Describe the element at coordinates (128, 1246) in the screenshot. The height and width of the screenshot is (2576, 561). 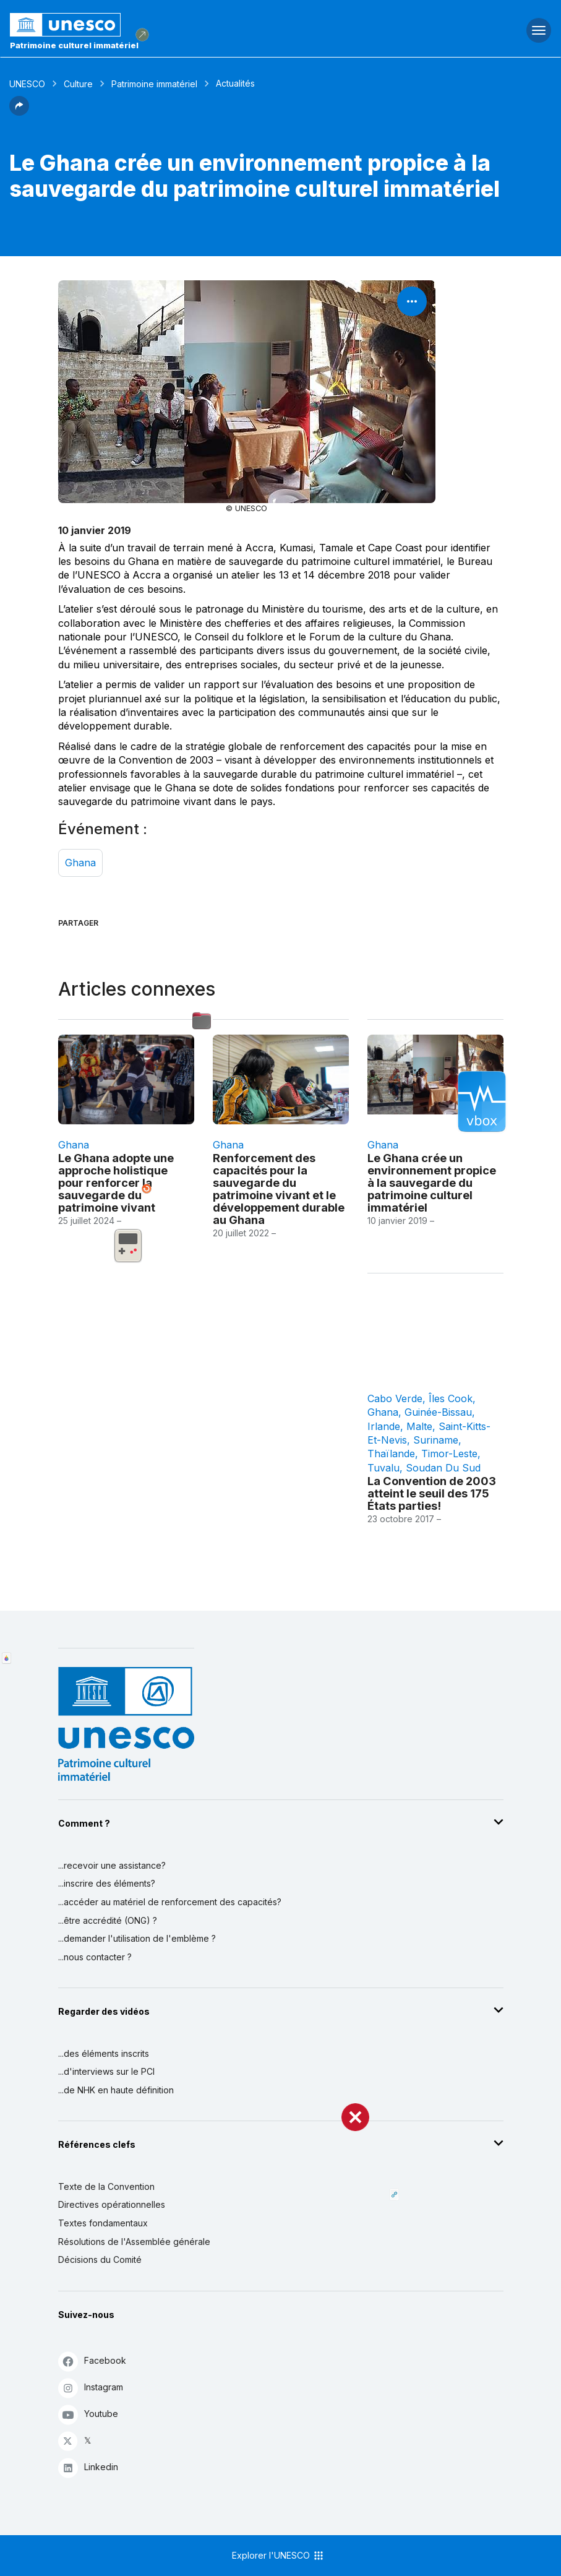
I see `open the games application` at that location.